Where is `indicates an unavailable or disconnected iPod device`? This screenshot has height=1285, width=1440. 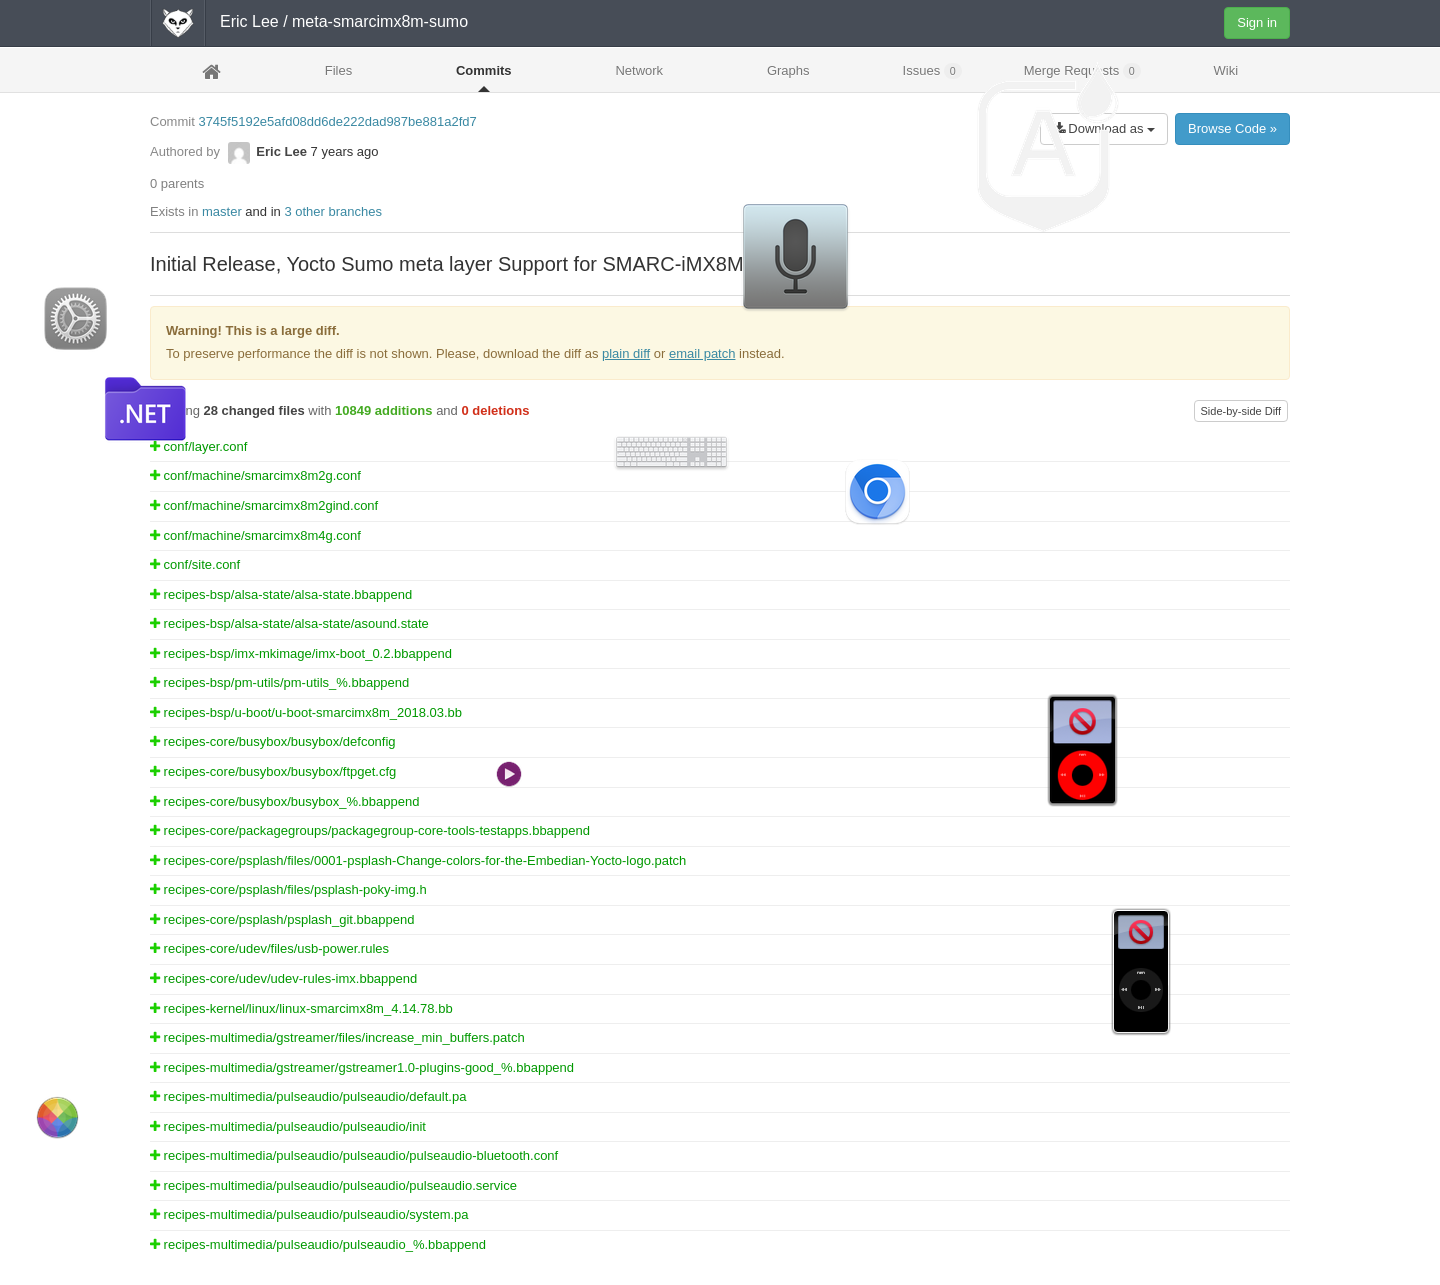
indicates an unavailable or disconnected iPod device is located at coordinates (1141, 972).